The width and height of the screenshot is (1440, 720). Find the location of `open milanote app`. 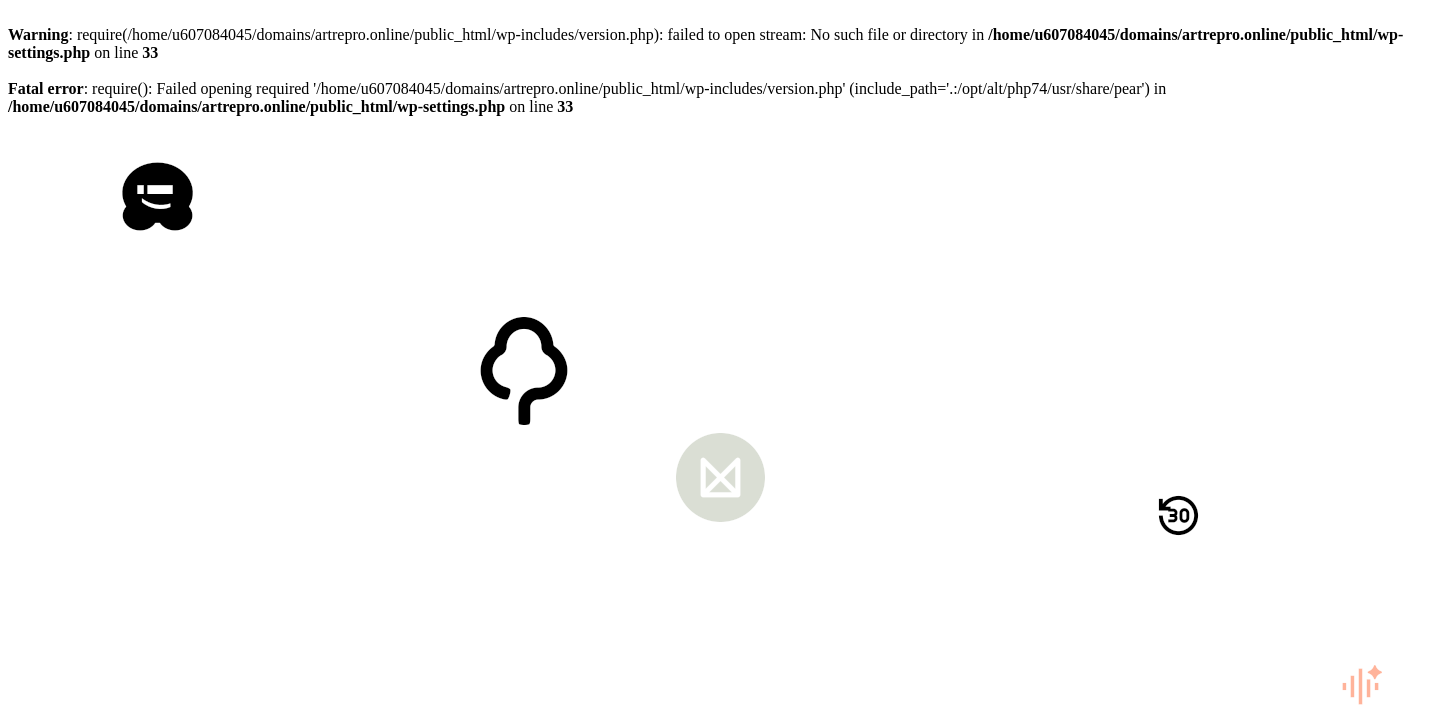

open milanote app is located at coordinates (720, 477).